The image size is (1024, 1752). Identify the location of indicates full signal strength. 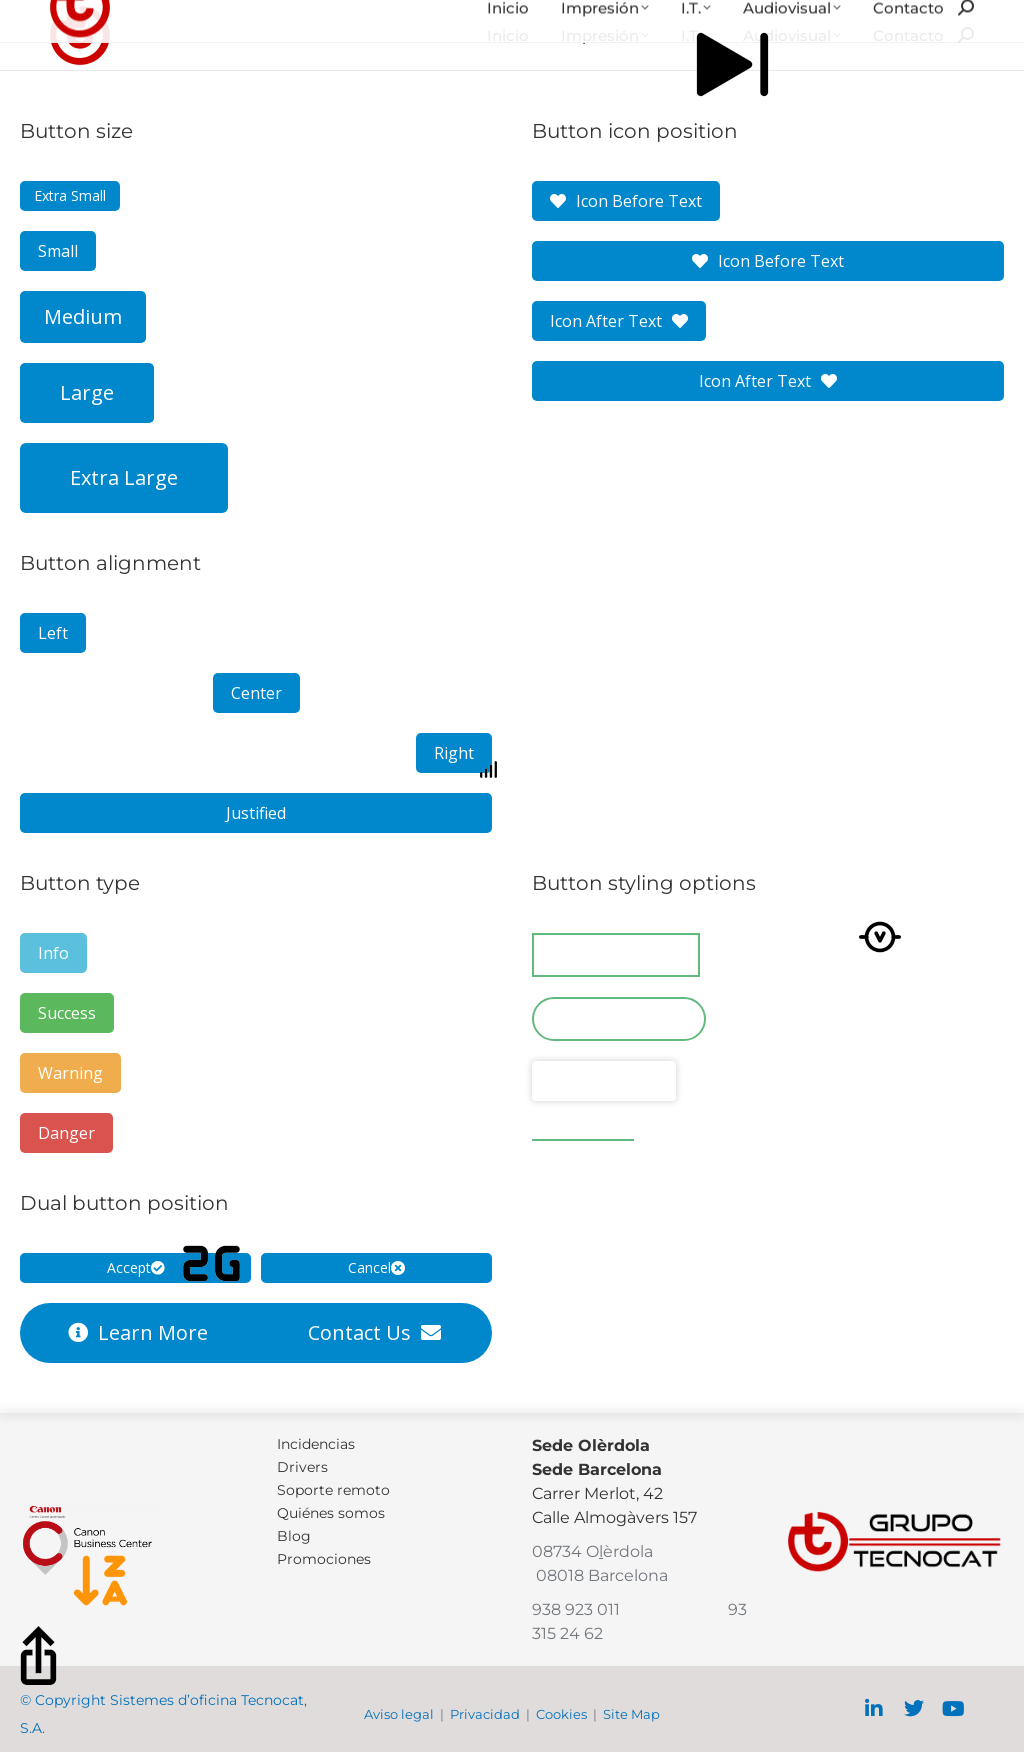
(488, 769).